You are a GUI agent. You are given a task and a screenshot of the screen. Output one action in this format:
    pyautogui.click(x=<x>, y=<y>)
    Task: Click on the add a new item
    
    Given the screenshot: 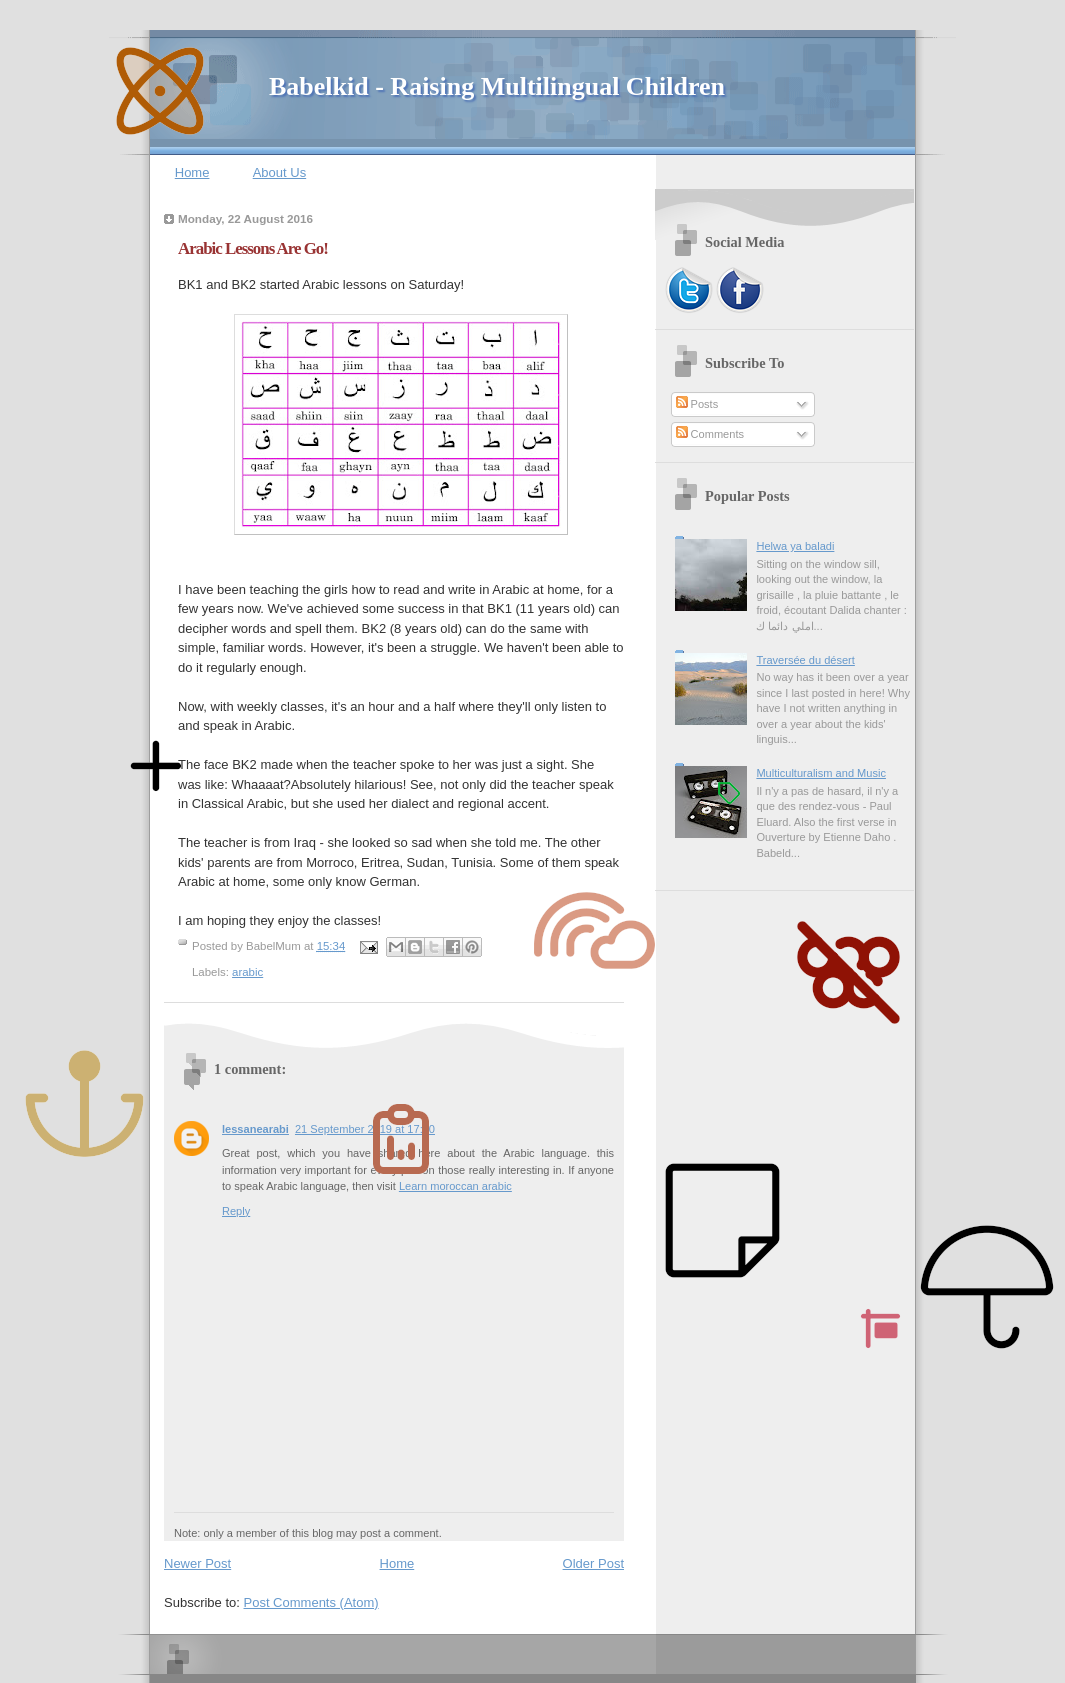 What is the action you would take?
    pyautogui.click(x=157, y=767)
    